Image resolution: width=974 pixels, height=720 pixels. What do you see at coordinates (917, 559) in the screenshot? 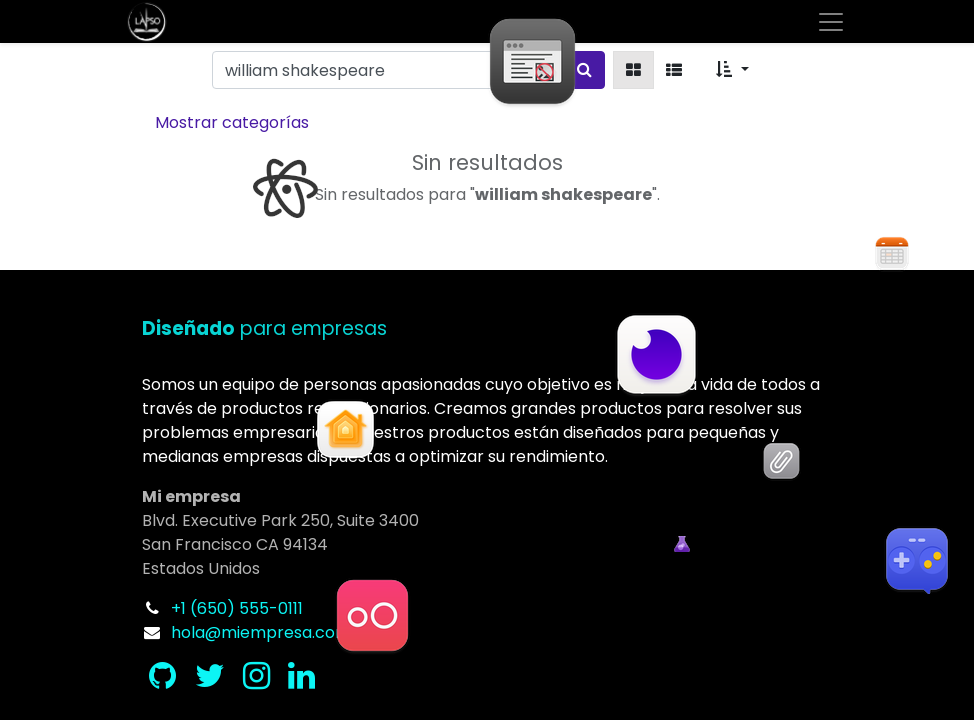
I see `open dissent messaging app` at bounding box center [917, 559].